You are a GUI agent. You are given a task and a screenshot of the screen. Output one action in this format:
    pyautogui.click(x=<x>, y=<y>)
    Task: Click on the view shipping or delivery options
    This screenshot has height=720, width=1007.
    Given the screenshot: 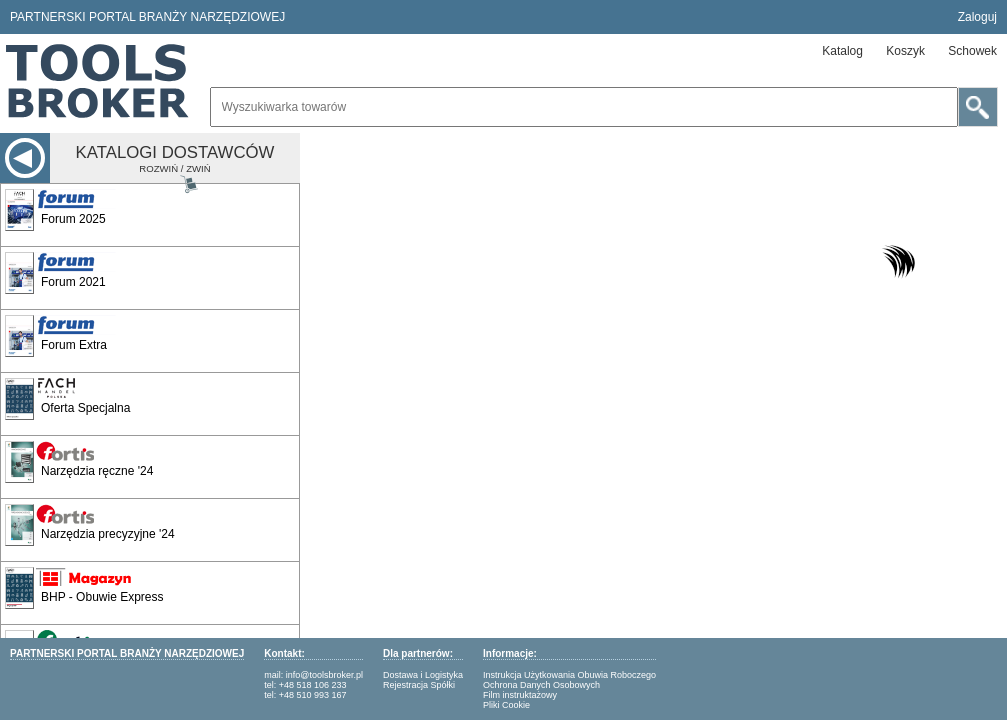 What is the action you would take?
    pyautogui.click(x=189, y=183)
    